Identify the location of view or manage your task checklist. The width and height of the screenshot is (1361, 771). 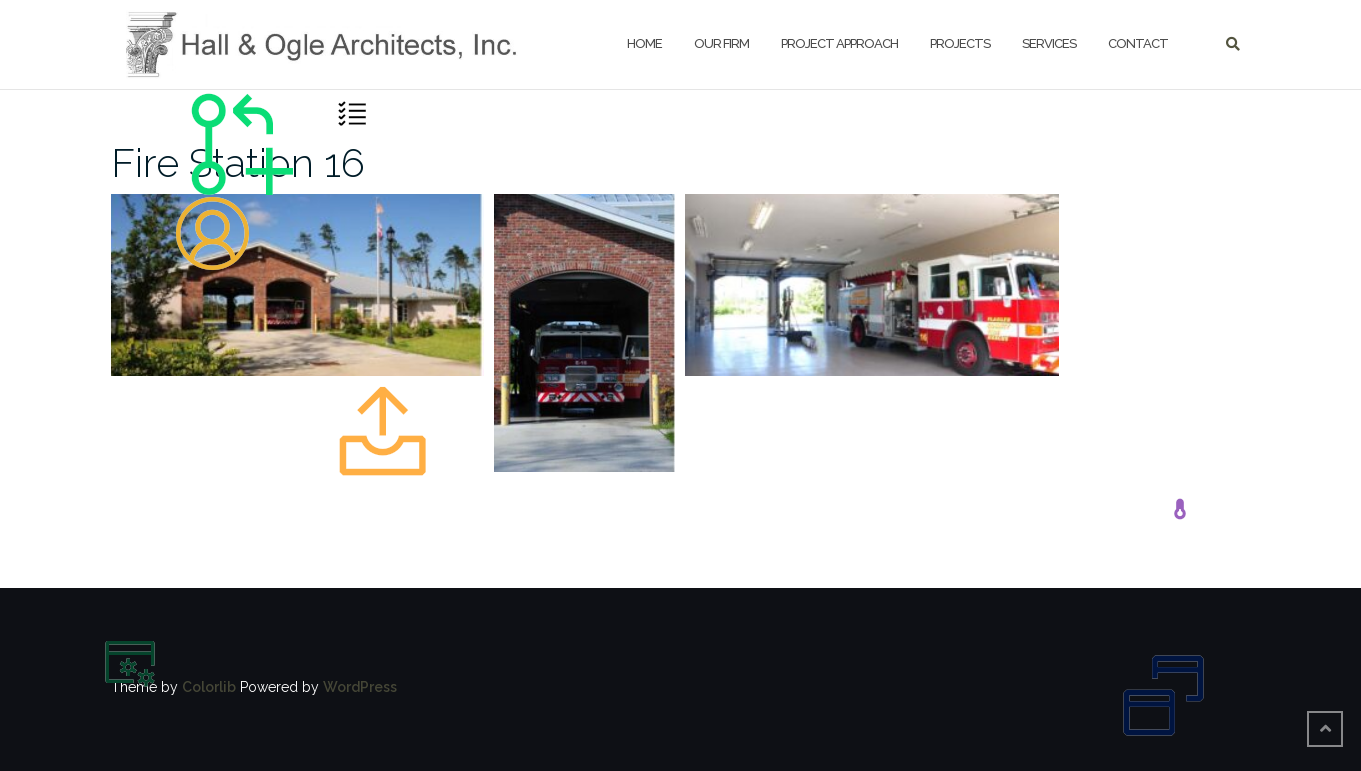
(351, 114).